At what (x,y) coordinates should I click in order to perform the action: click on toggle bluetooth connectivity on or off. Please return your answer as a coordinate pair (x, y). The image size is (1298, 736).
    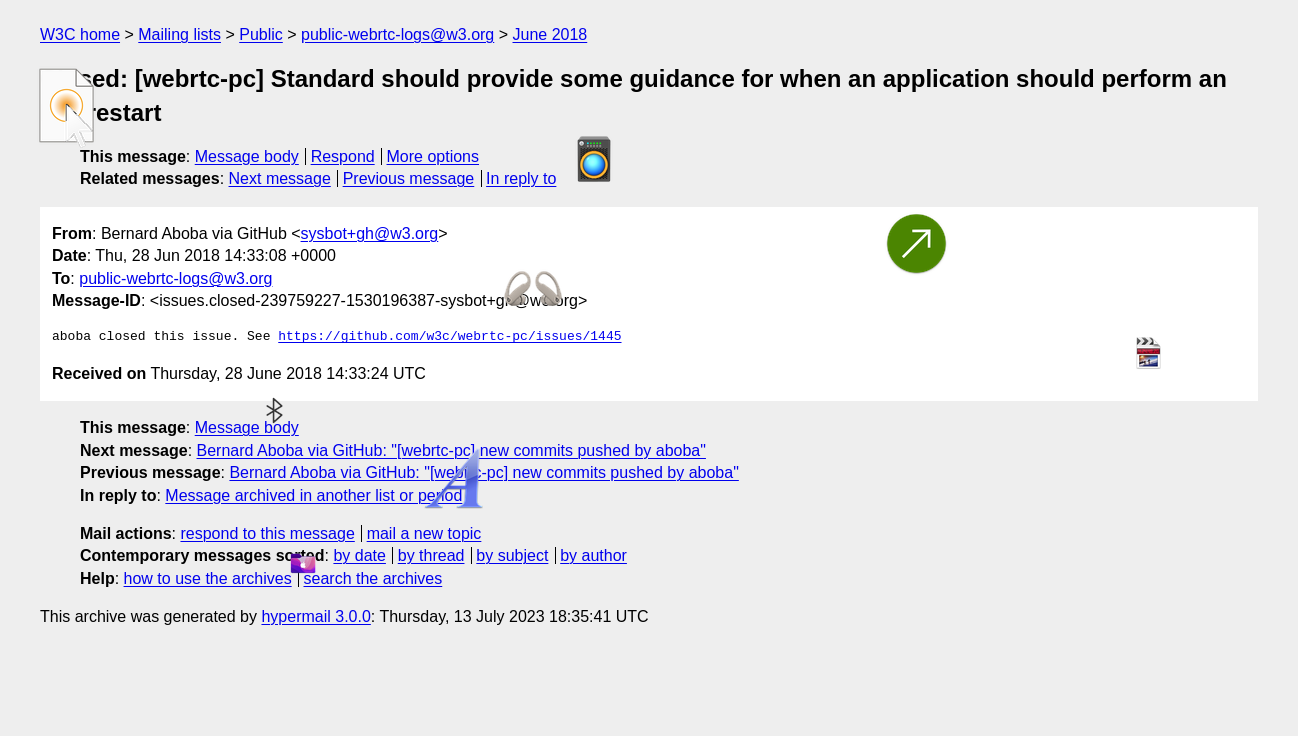
    Looking at the image, I should click on (274, 410).